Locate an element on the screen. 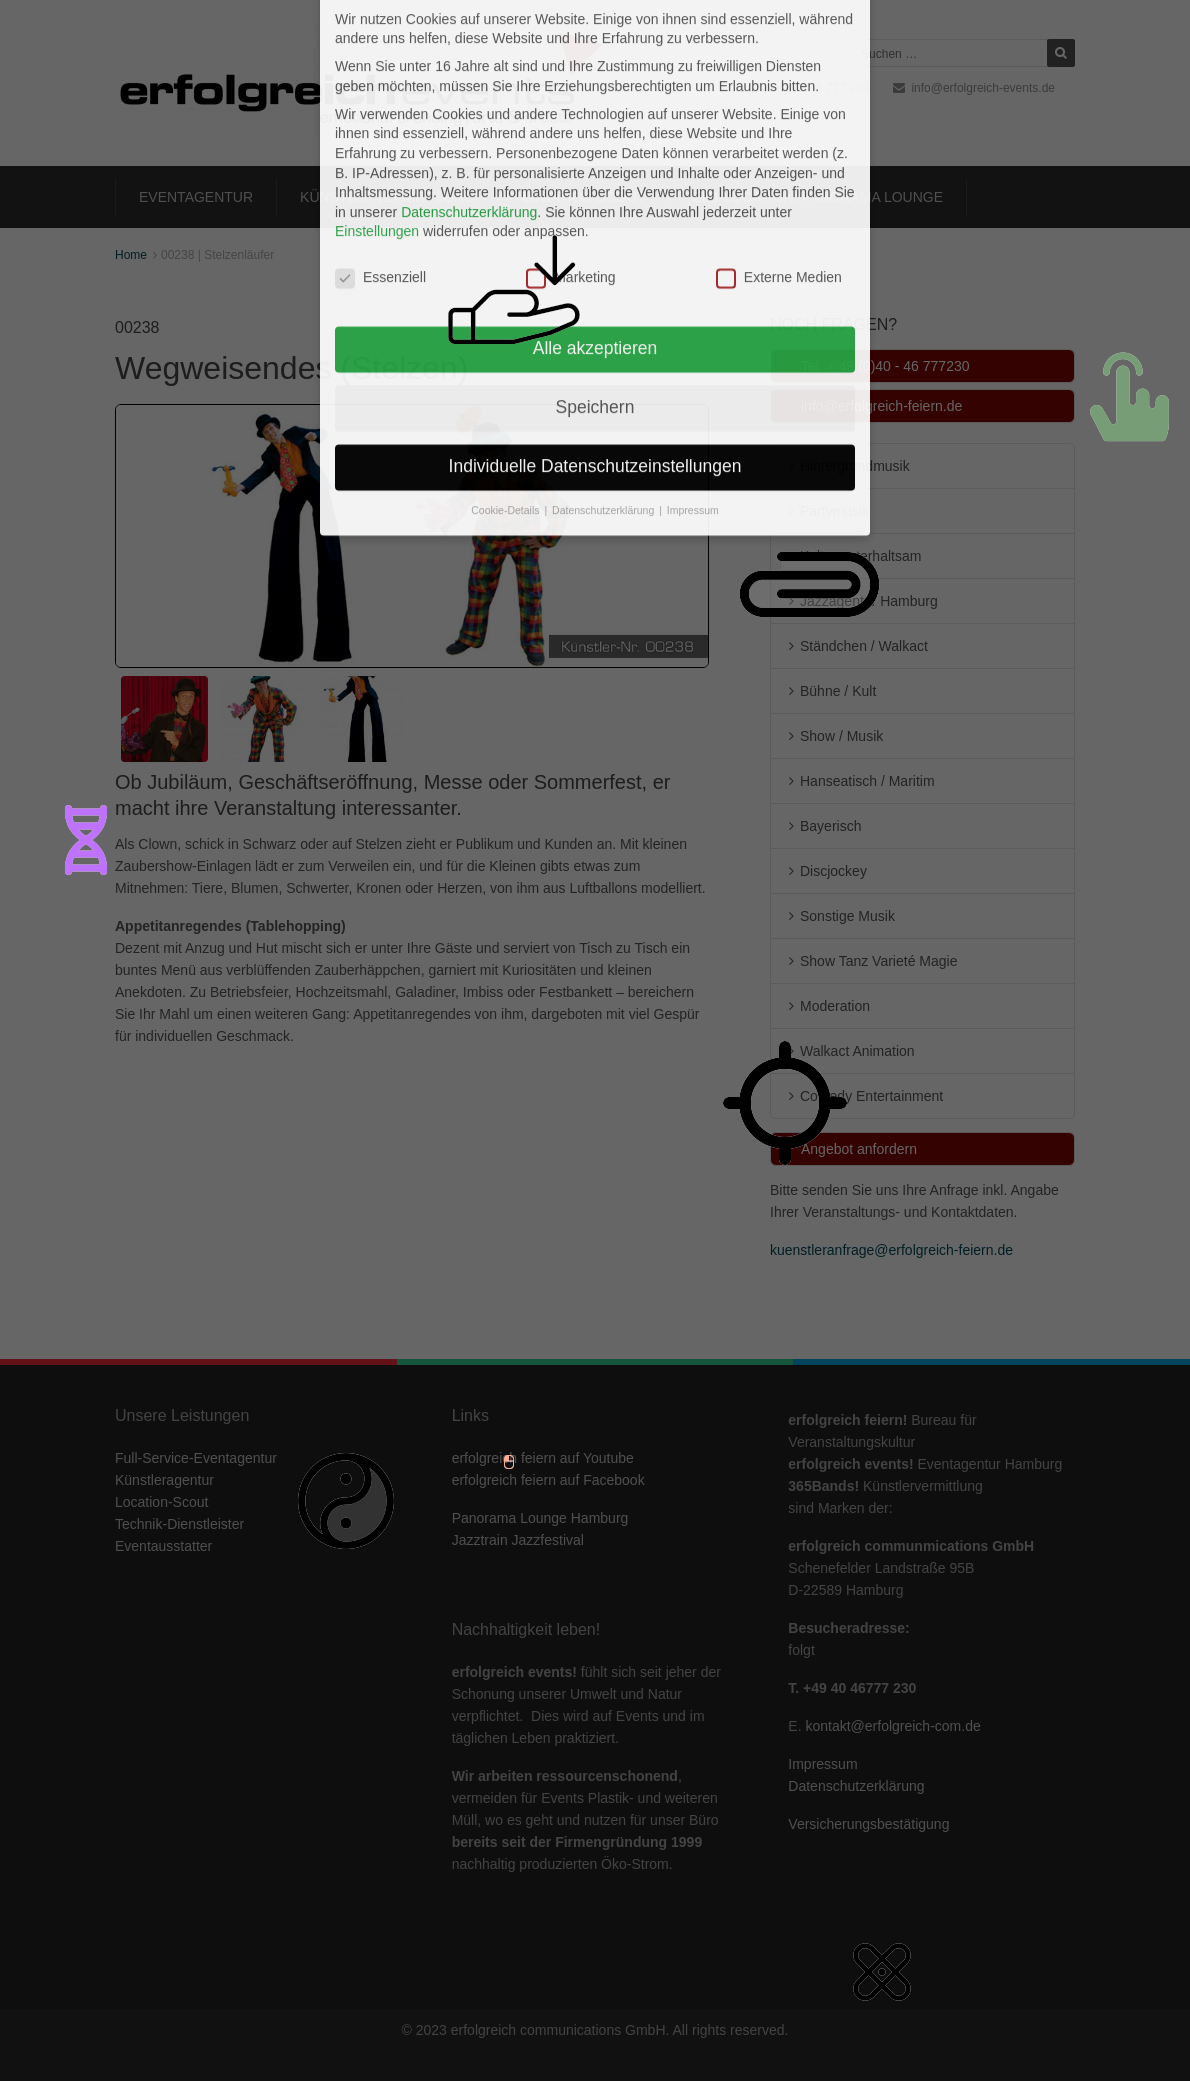 The width and height of the screenshot is (1190, 2081). tap to interact with an element is located at coordinates (1129, 398).